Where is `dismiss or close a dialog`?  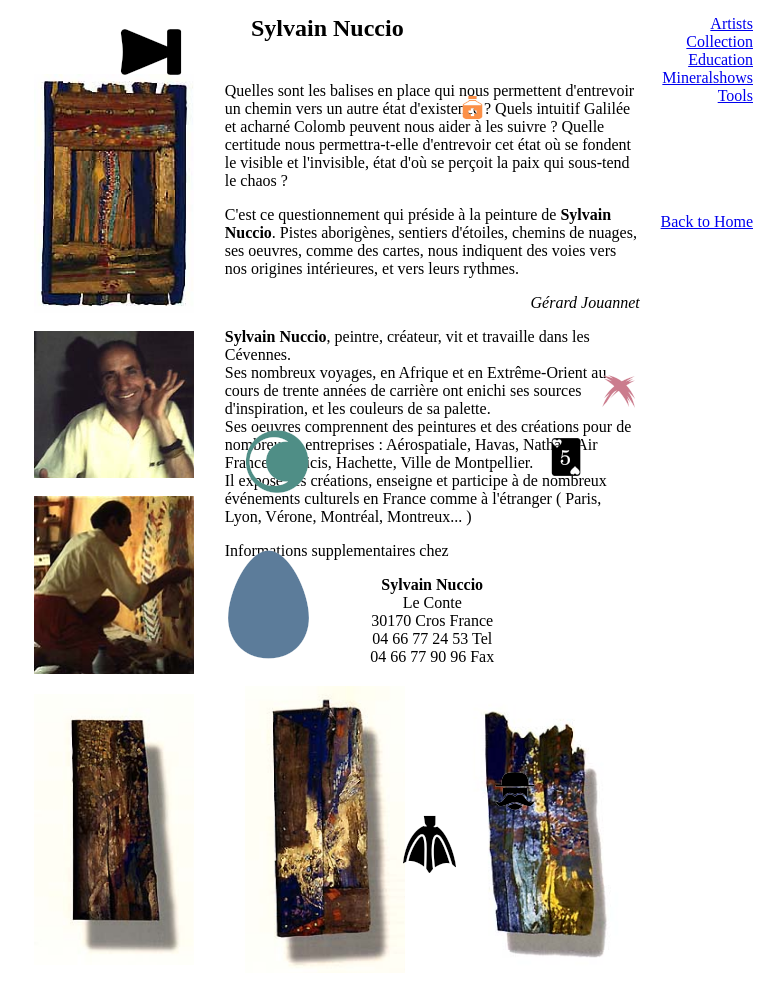 dismiss or close a dialog is located at coordinates (618, 391).